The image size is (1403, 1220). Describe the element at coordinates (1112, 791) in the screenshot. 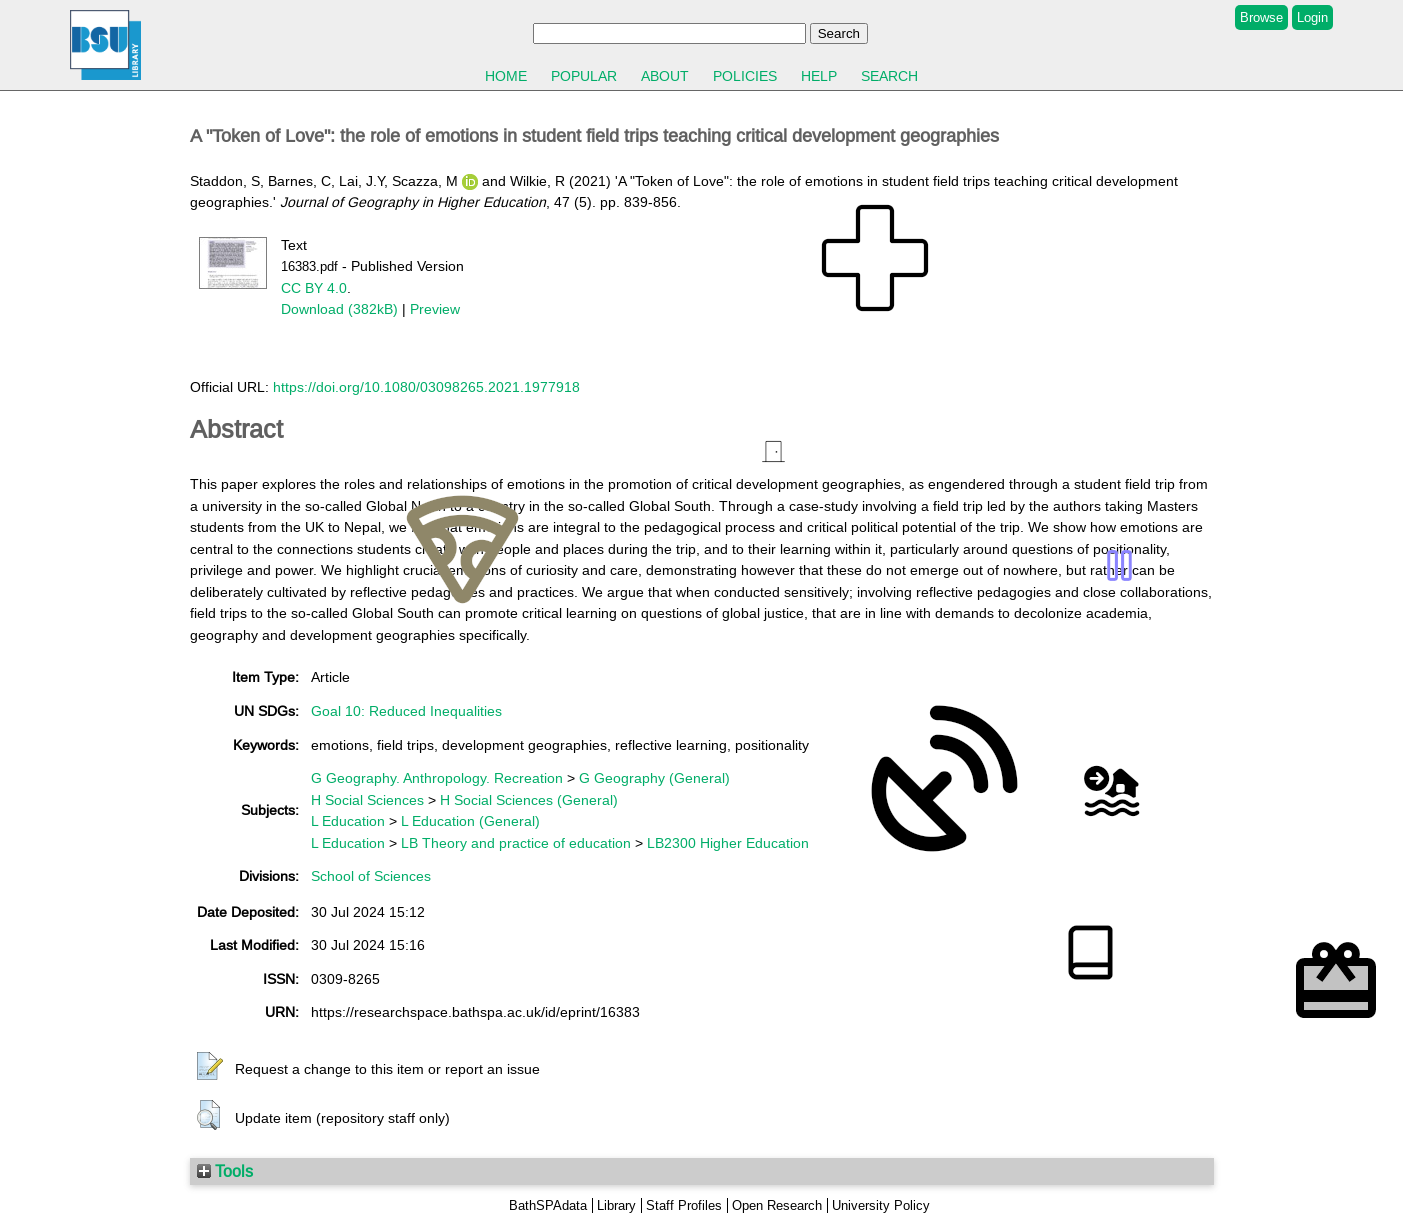

I see `navigate to flood evacuation routes` at that location.